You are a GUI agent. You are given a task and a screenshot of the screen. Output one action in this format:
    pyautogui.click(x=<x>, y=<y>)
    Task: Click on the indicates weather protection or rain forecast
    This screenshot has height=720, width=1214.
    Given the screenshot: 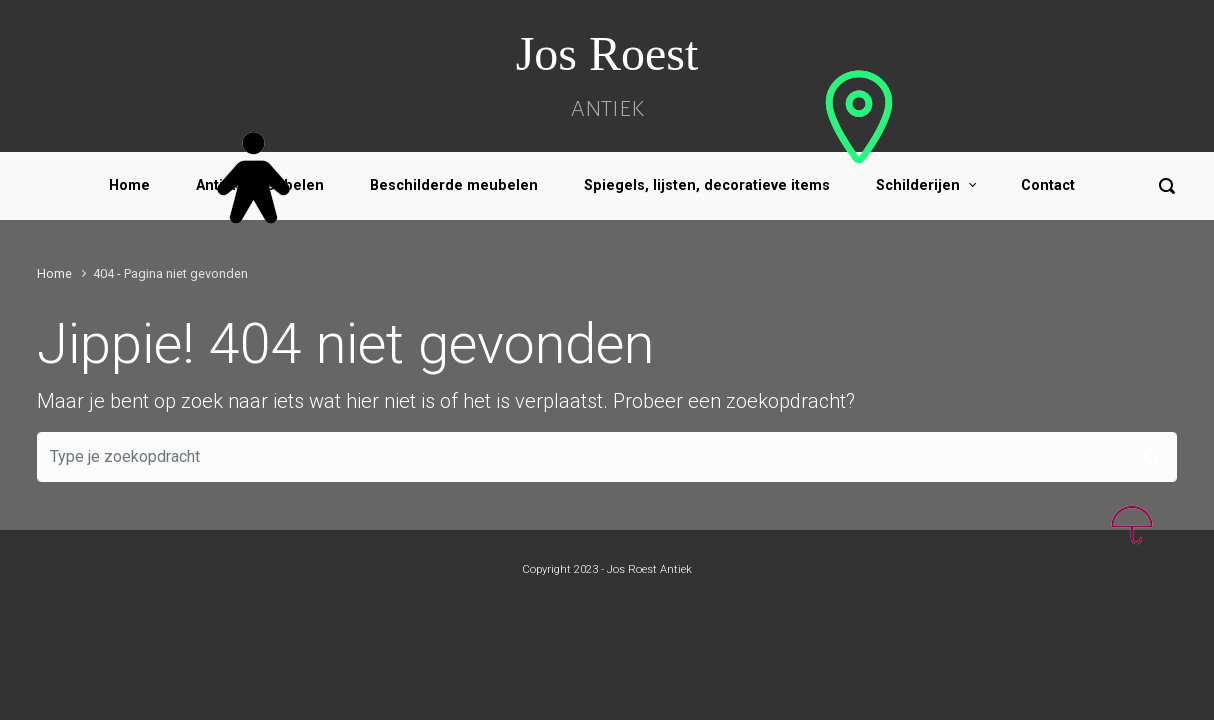 What is the action you would take?
    pyautogui.click(x=1132, y=525)
    